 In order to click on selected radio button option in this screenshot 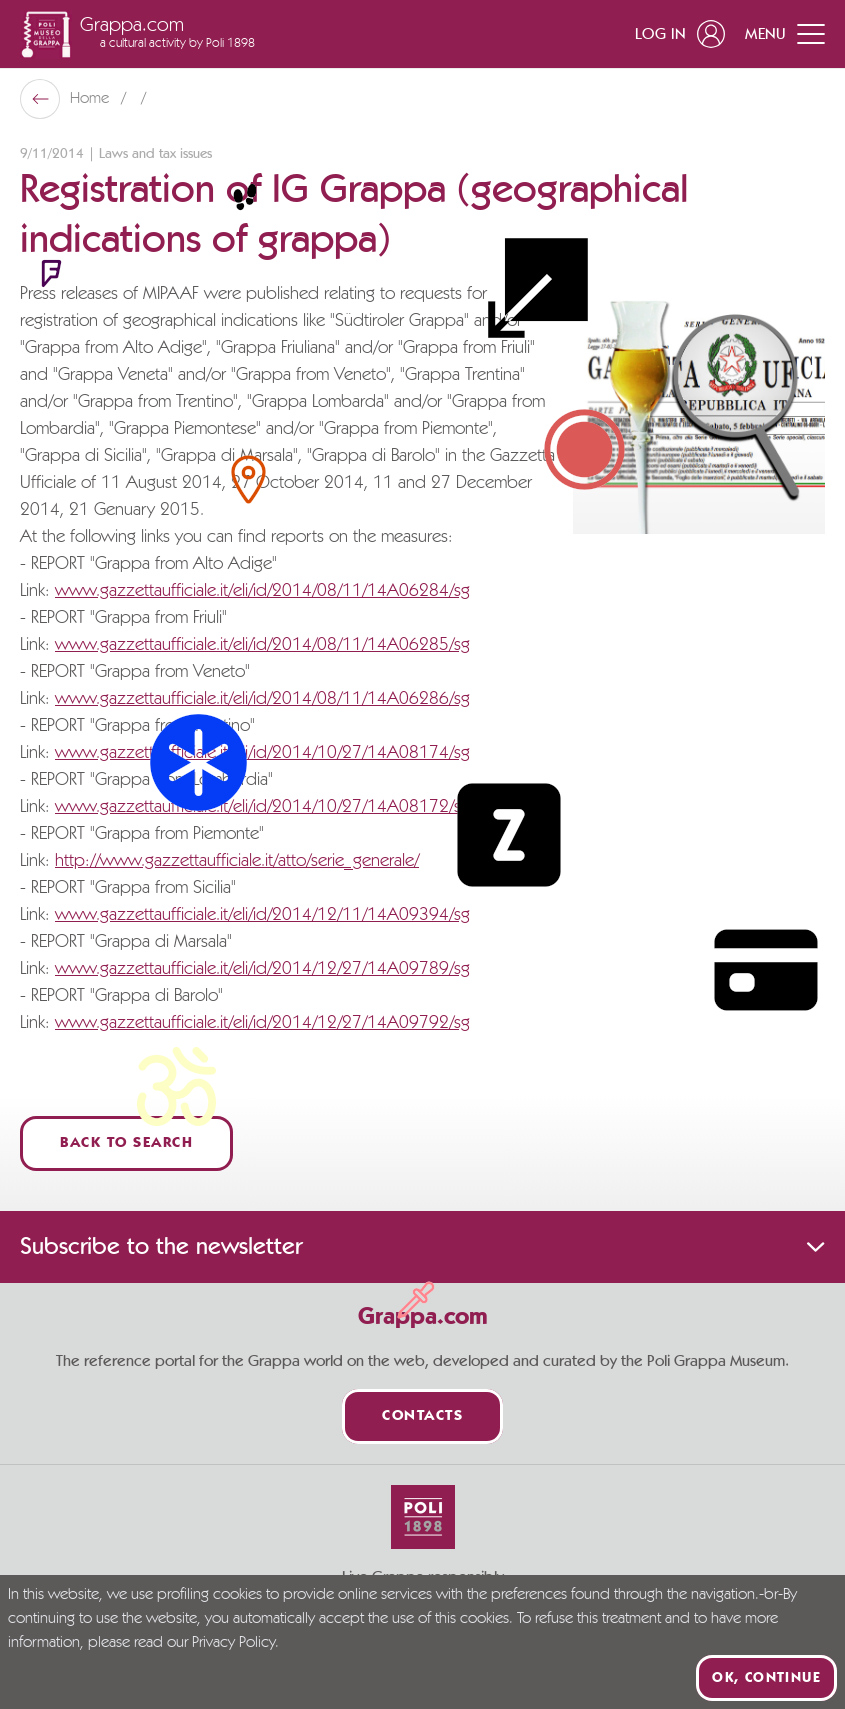, I will do `click(584, 449)`.